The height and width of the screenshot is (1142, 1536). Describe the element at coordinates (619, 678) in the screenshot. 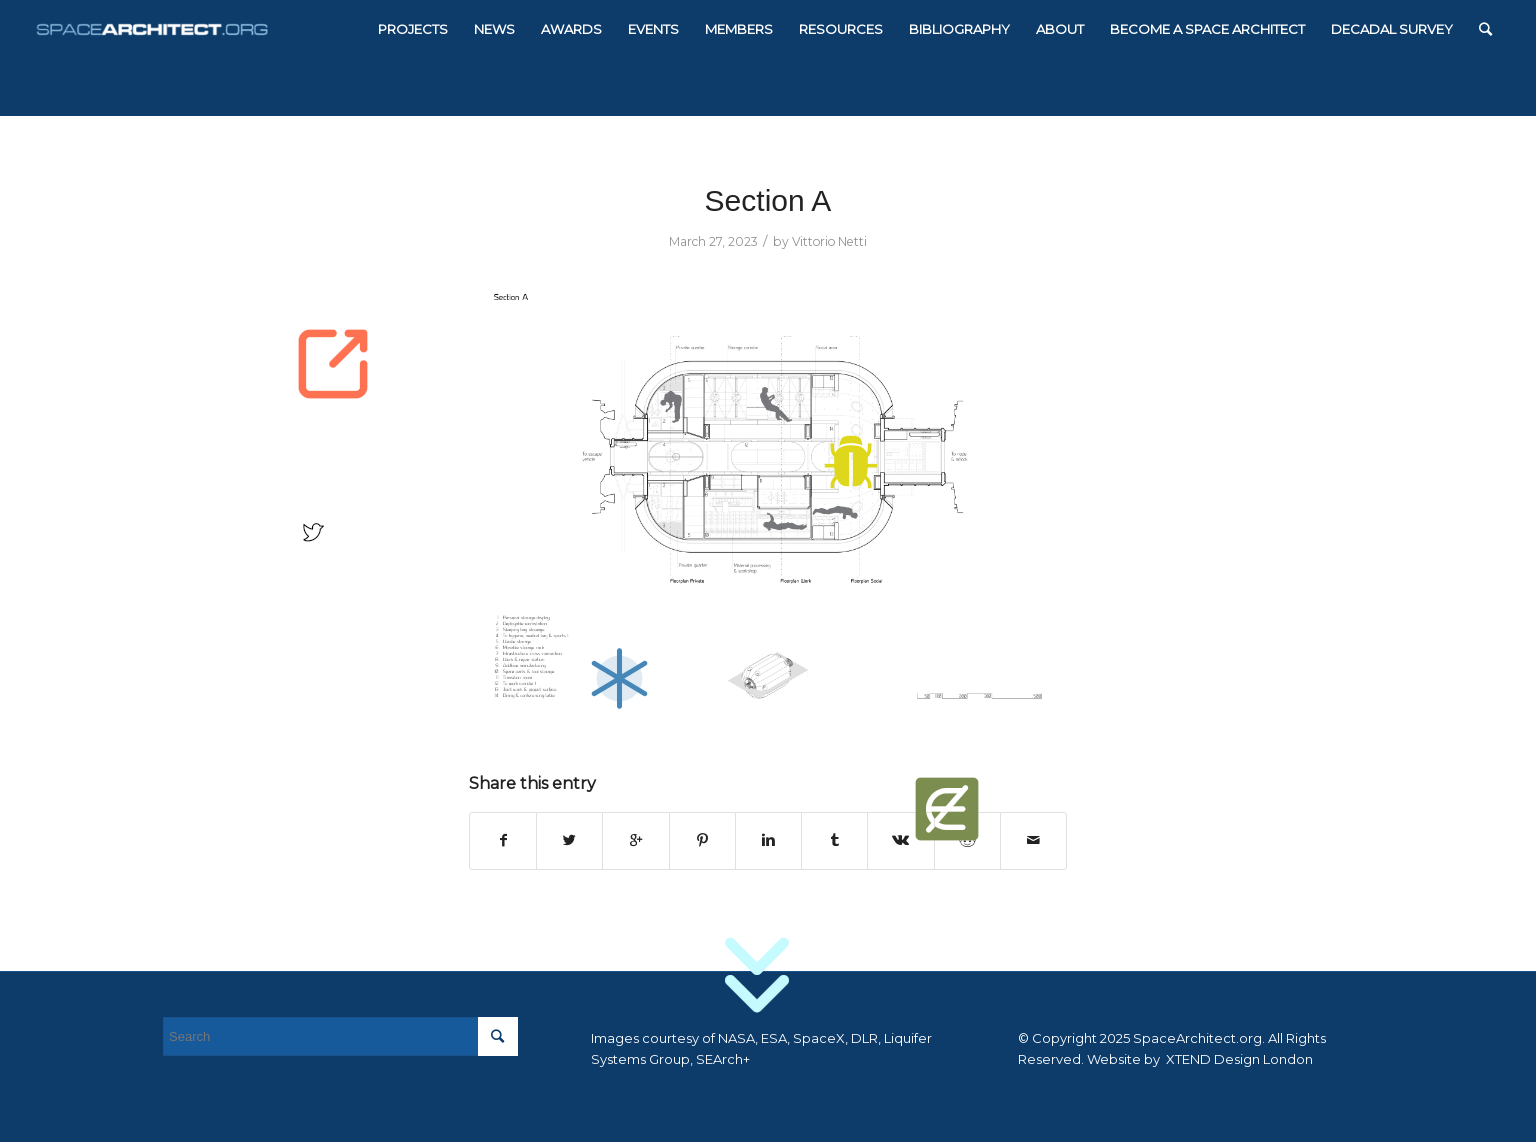

I see `indicates a required field in a form` at that location.